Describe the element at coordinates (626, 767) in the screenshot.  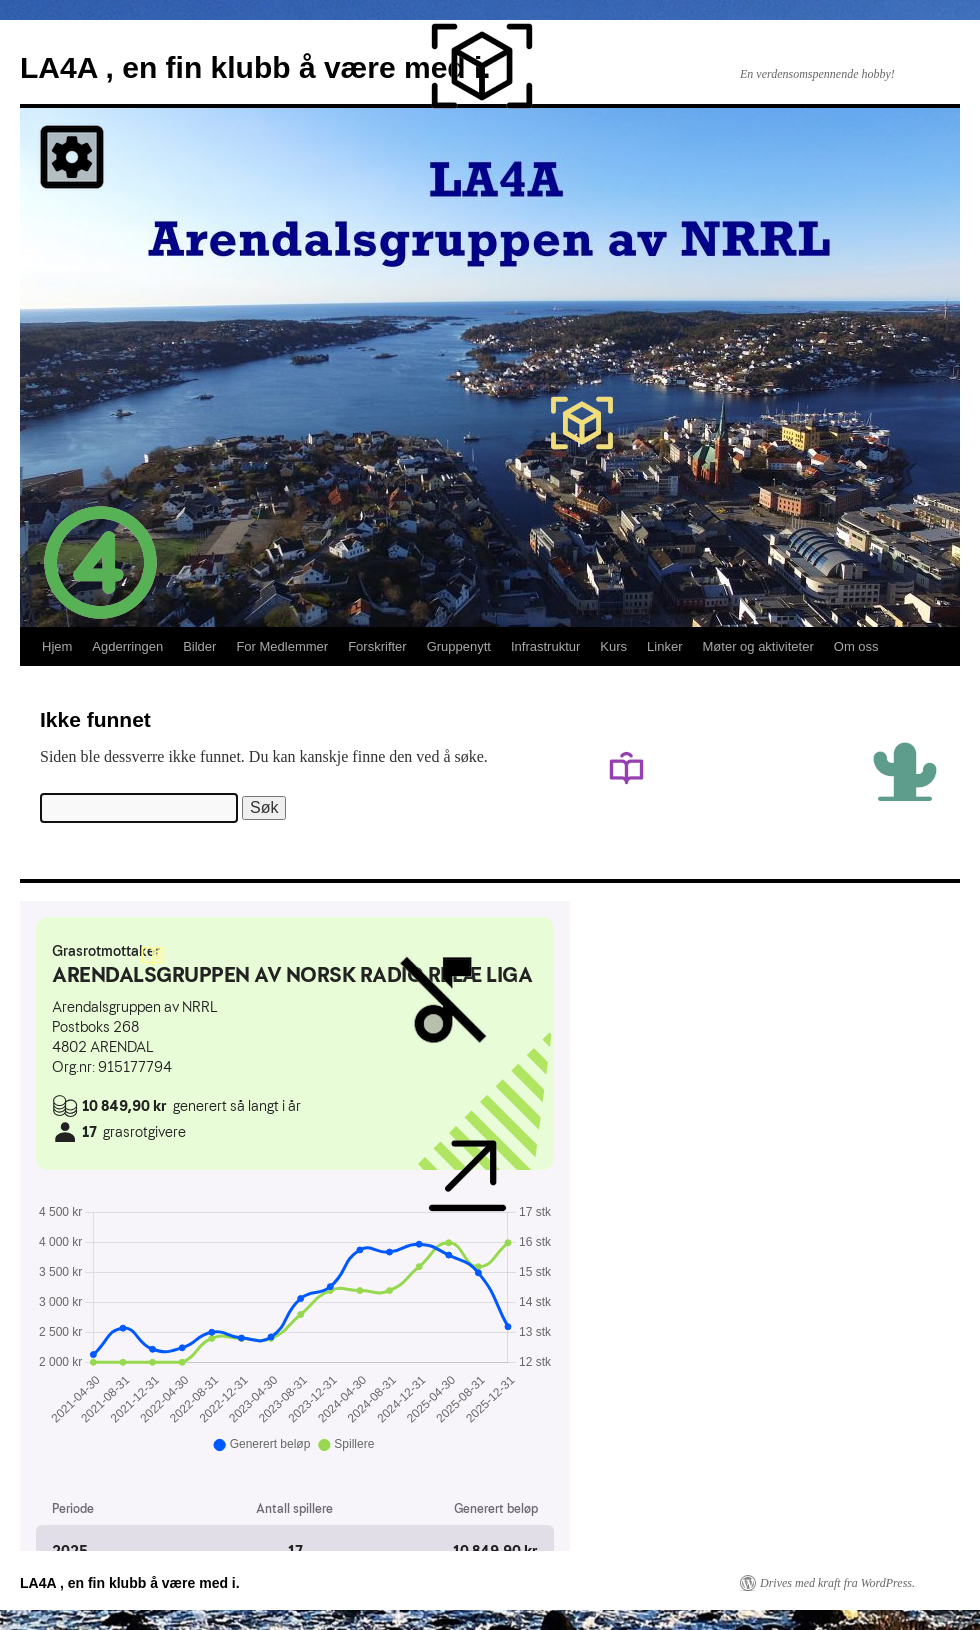
I see `access your contacts or address book` at that location.